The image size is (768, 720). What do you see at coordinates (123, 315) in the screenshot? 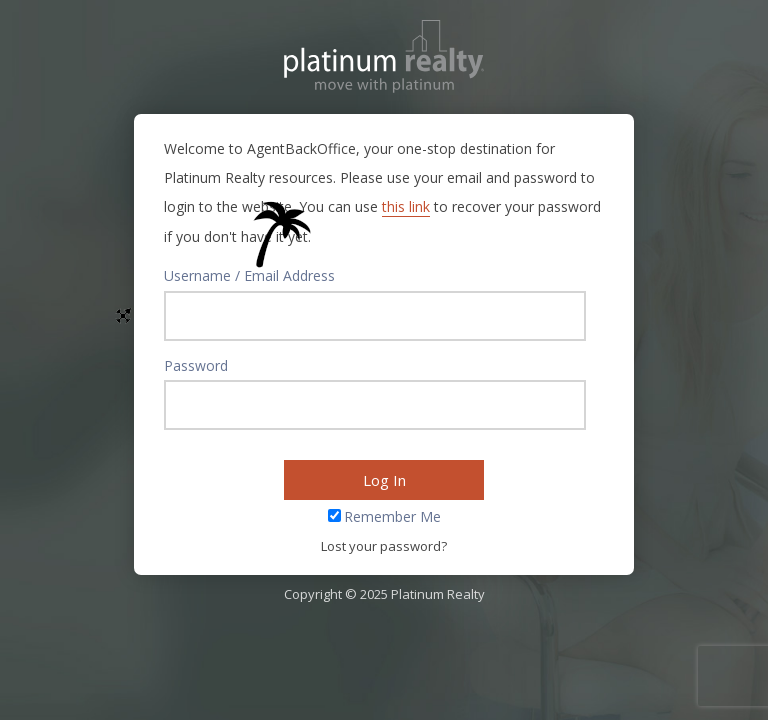
I see `select shuriken weapon in game inventory` at bounding box center [123, 315].